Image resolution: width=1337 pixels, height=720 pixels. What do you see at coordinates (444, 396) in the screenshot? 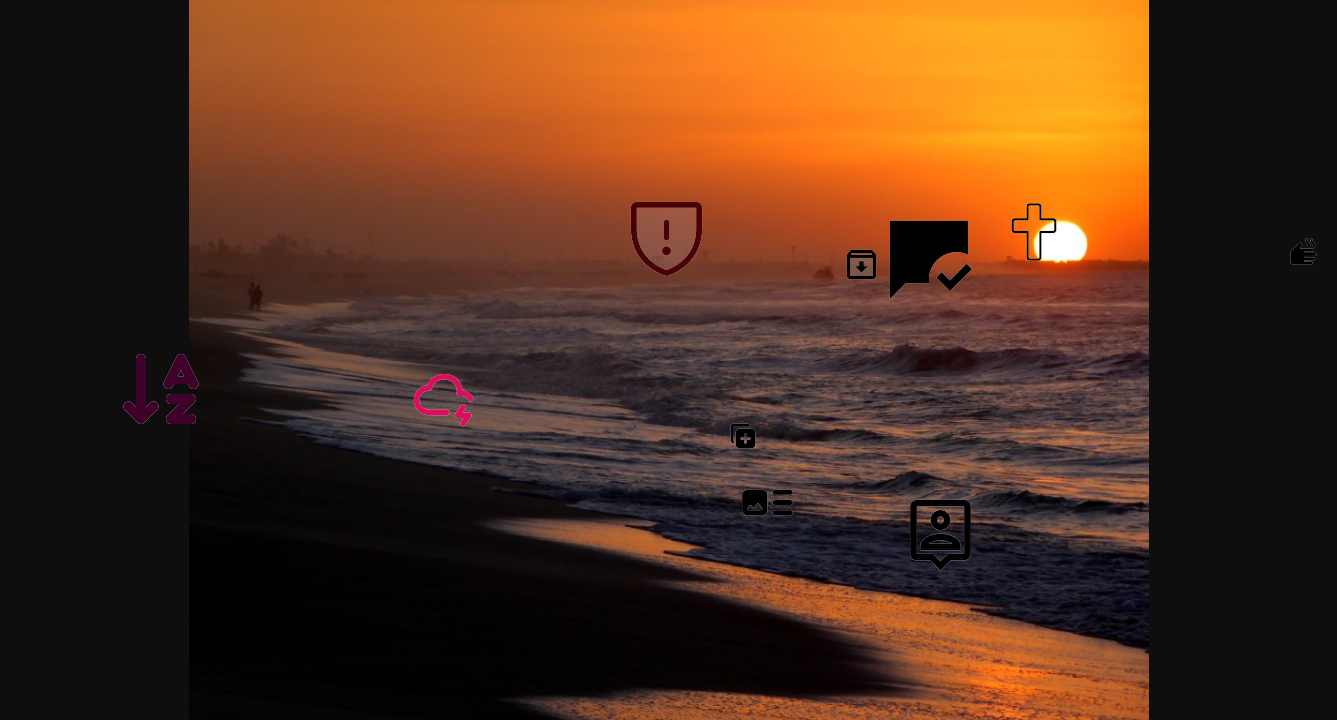
I see `indicates thunderstorm or severe weather conditions` at bounding box center [444, 396].